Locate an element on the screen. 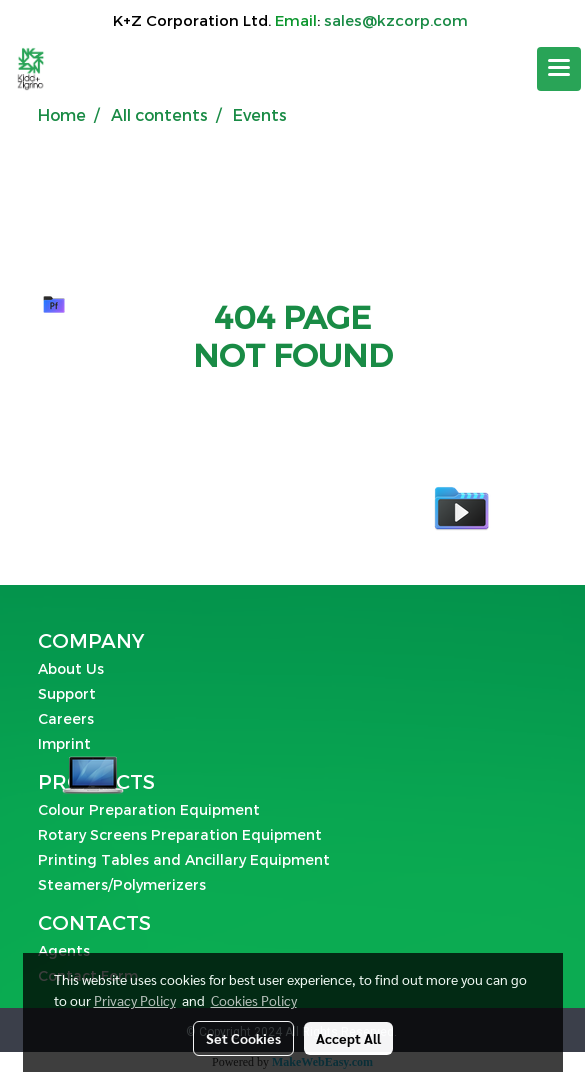 The width and height of the screenshot is (585, 1072). open Adobe Portfolio project folder is located at coordinates (54, 305).